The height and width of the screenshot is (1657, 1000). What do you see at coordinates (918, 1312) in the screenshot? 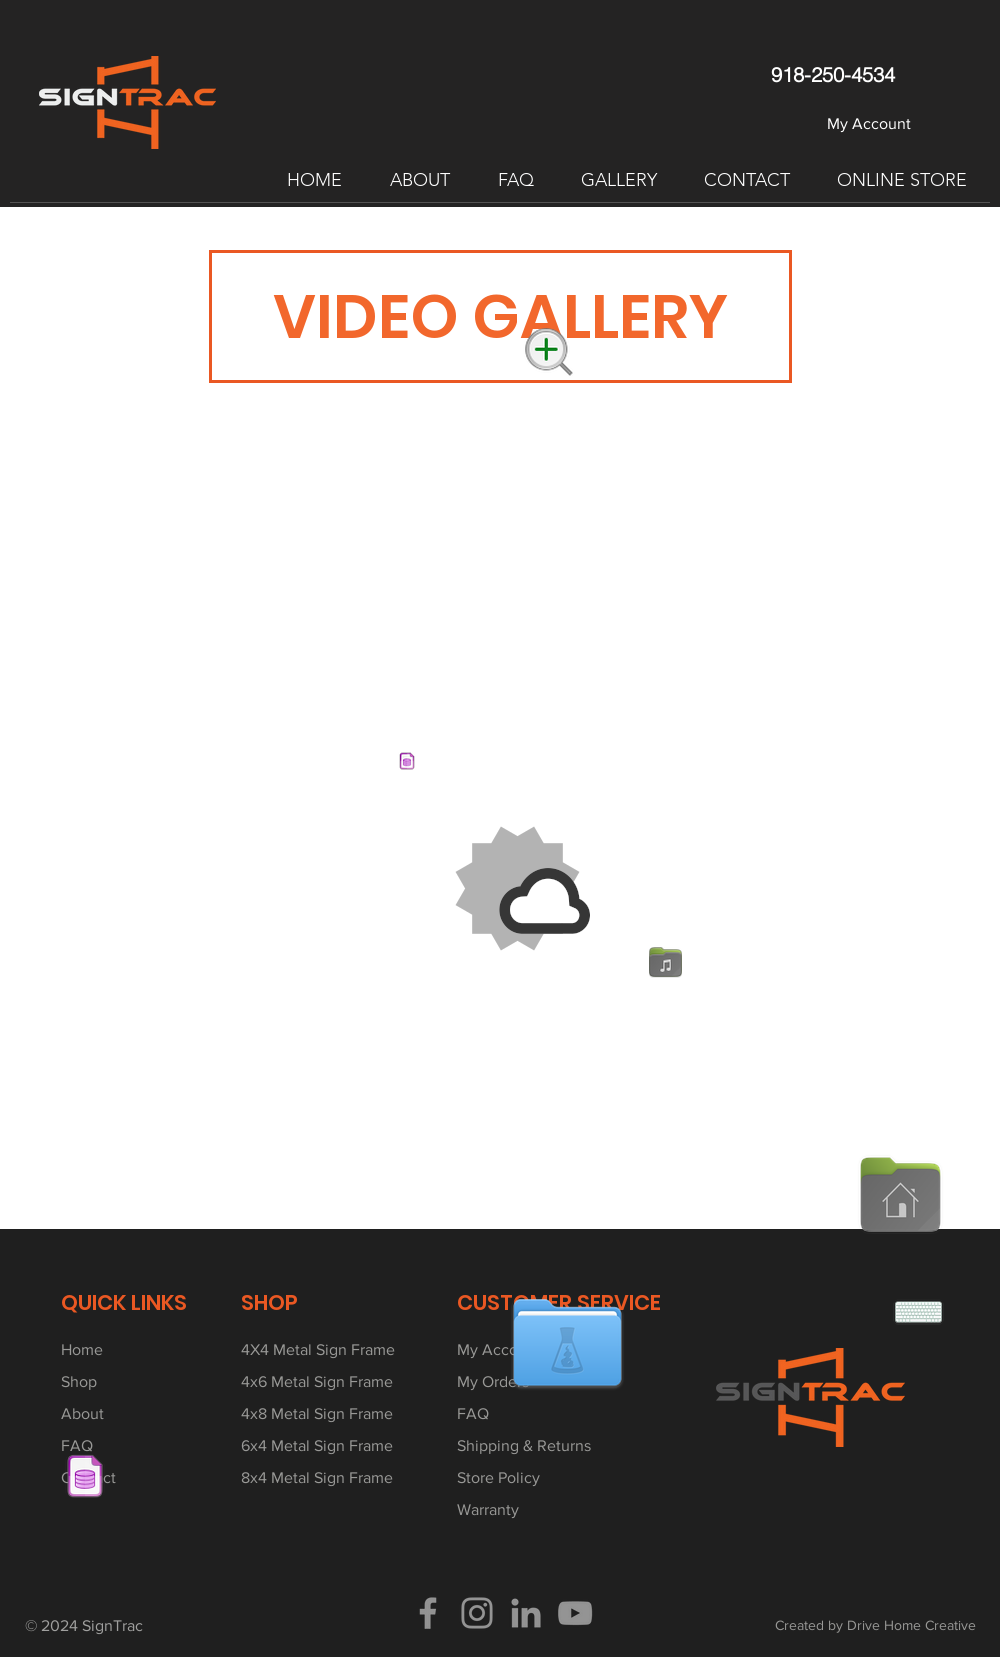
I see `bluetooth keyboard connected successfully` at bounding box center [918, 1312].